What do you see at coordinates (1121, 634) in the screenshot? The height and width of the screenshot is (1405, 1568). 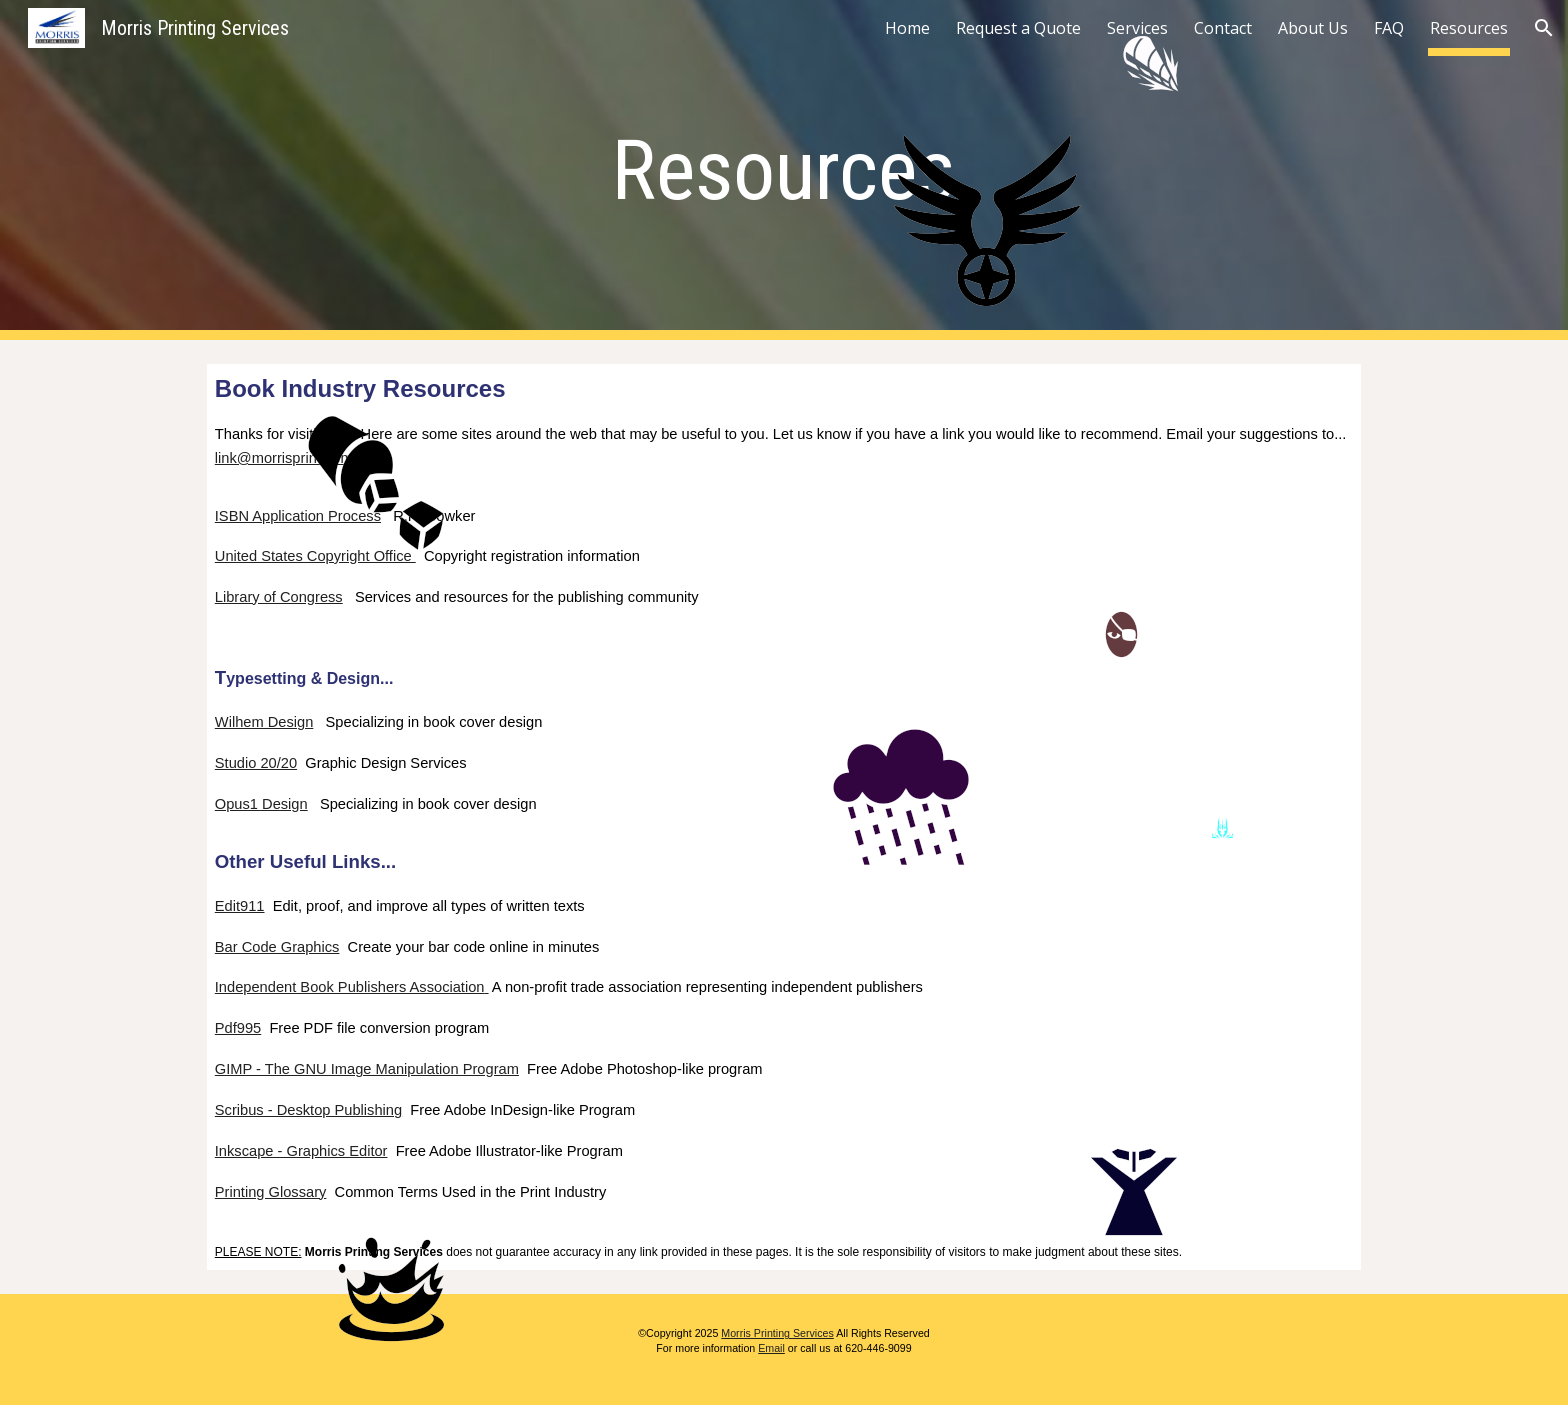 I see `select pirate or rogue character class` at bounding box center [1121, 634].